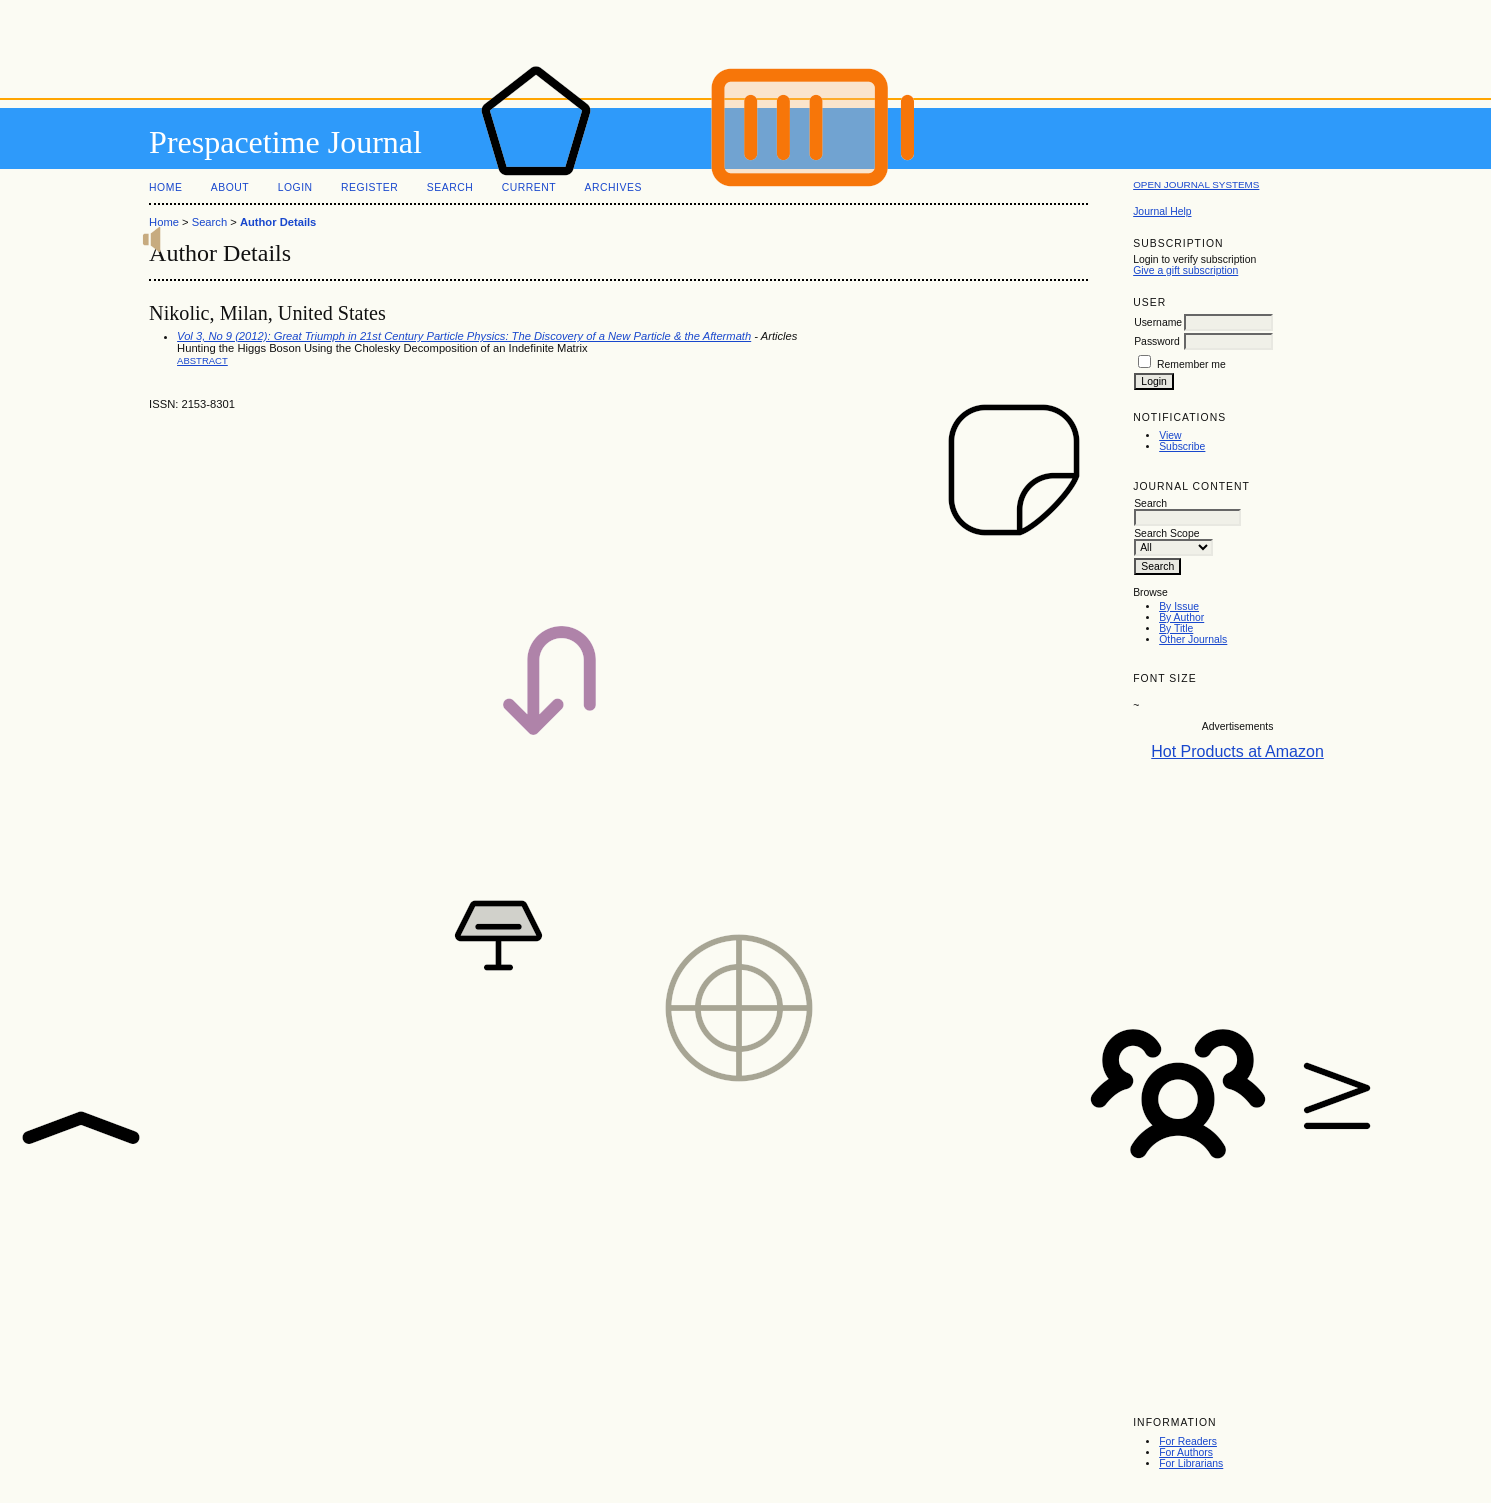 This screenshot has height=1503, width=1491. What do you see at coordinates (1178, 1088) in the screenshot?
I see `view group members or team` at bounding box center [1178, 1088].